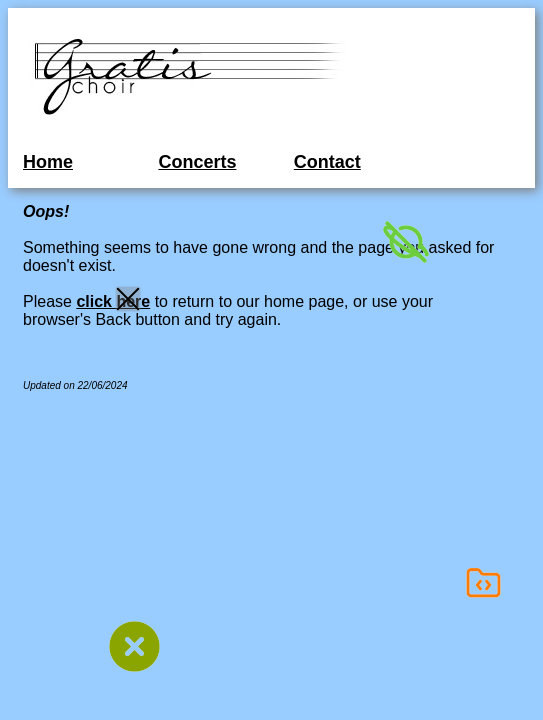  What do you see at coordinates (128, 299) in the screenshot?
I see `close the current window or dialog` at bounding box center [128, 299].